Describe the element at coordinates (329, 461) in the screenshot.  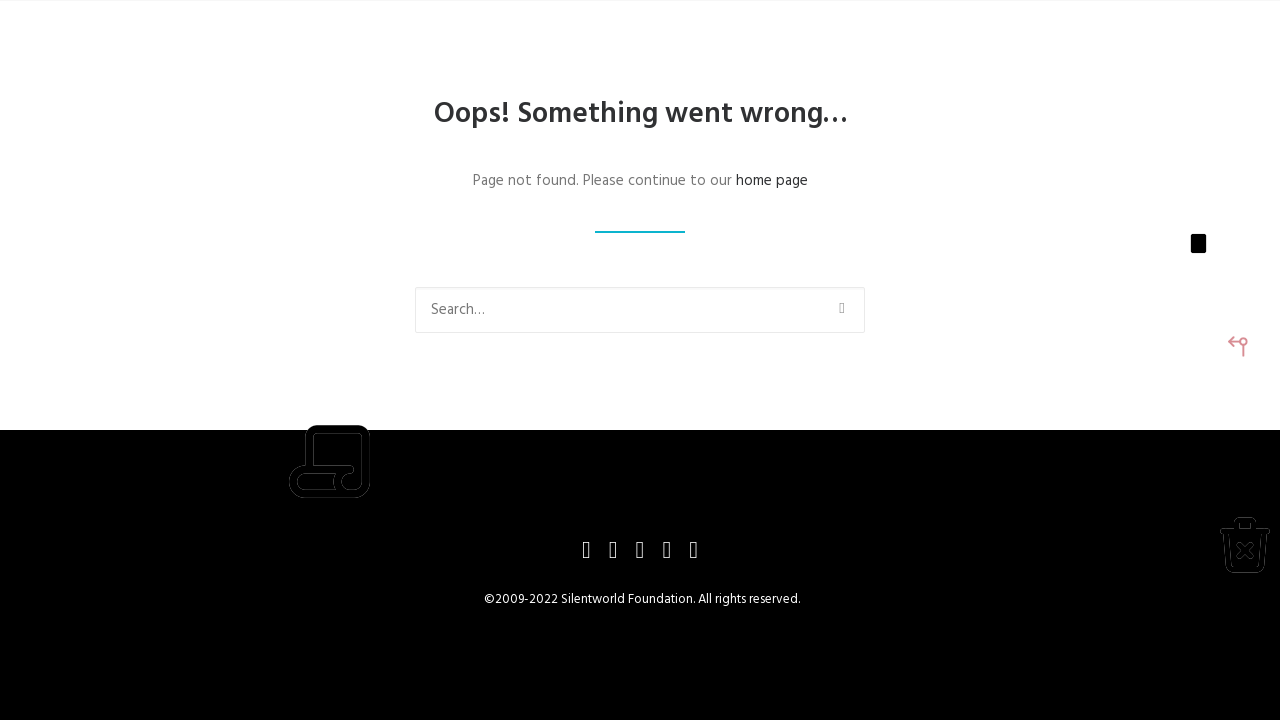
I see `view or edit scripts` at that location.